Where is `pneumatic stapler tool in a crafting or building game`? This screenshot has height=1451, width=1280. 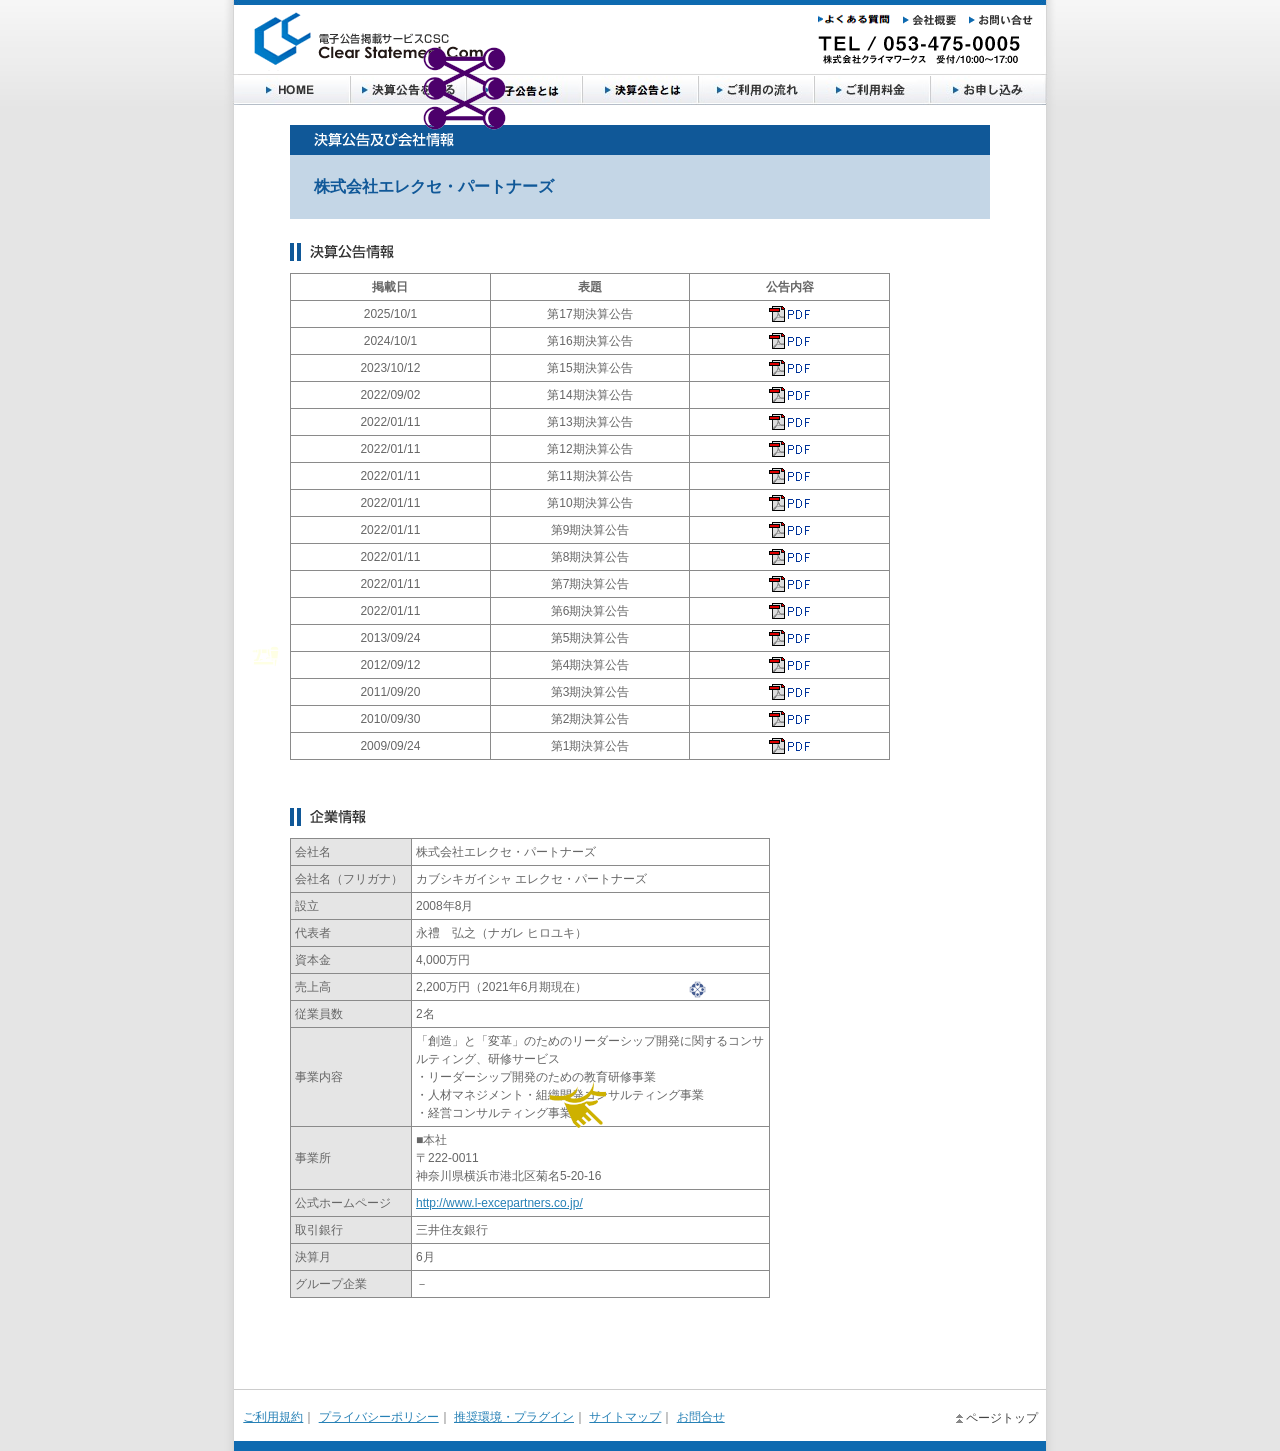
pneumatic stapler tool in a crafting or building game is located at coordinates (265, 656).